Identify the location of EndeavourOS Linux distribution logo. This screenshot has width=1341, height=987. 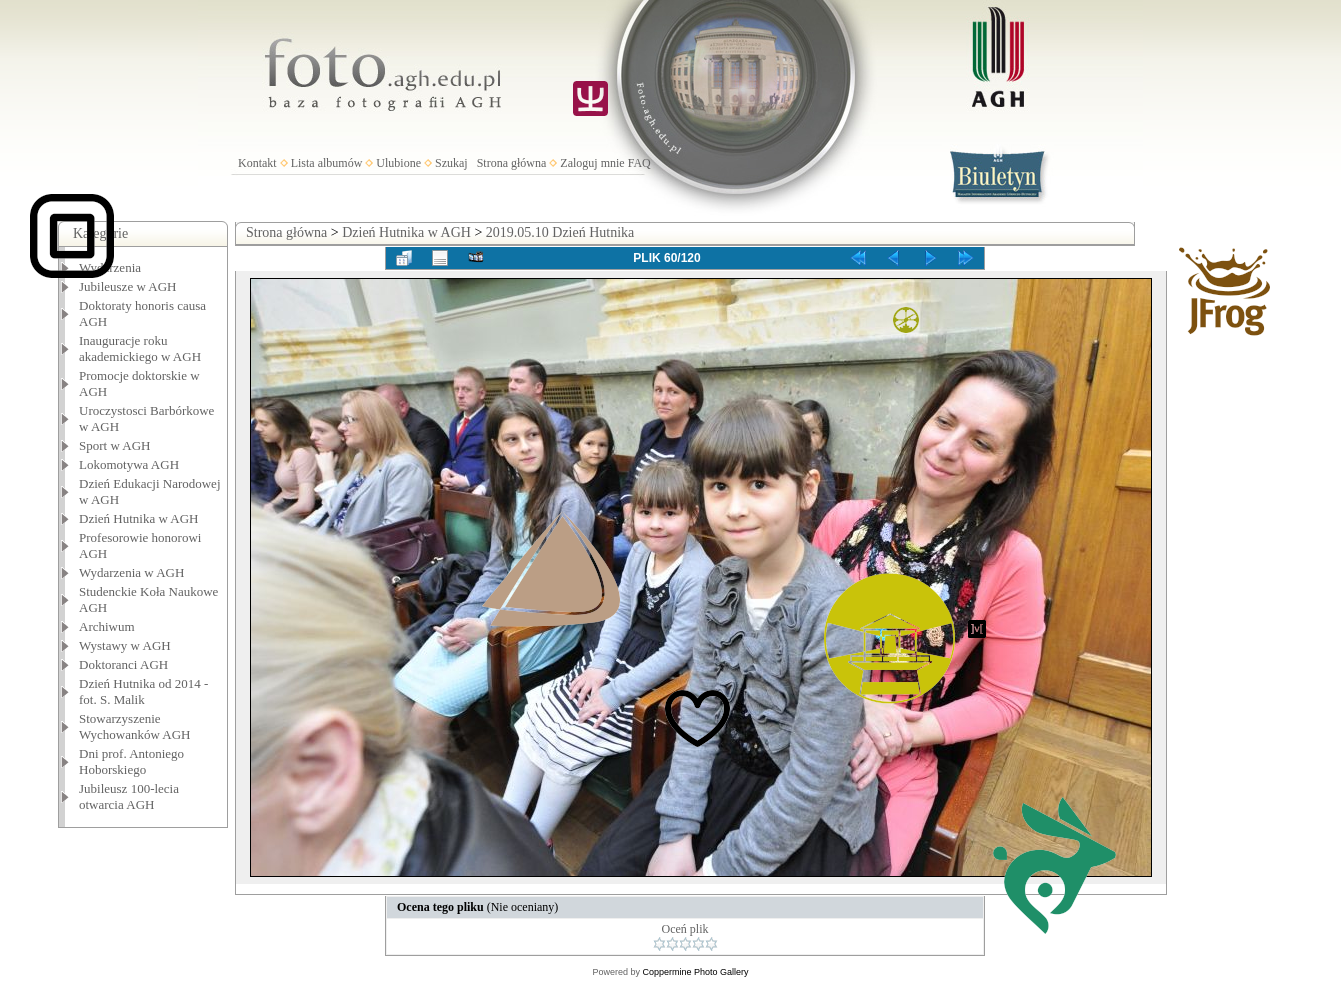
(551, 569).